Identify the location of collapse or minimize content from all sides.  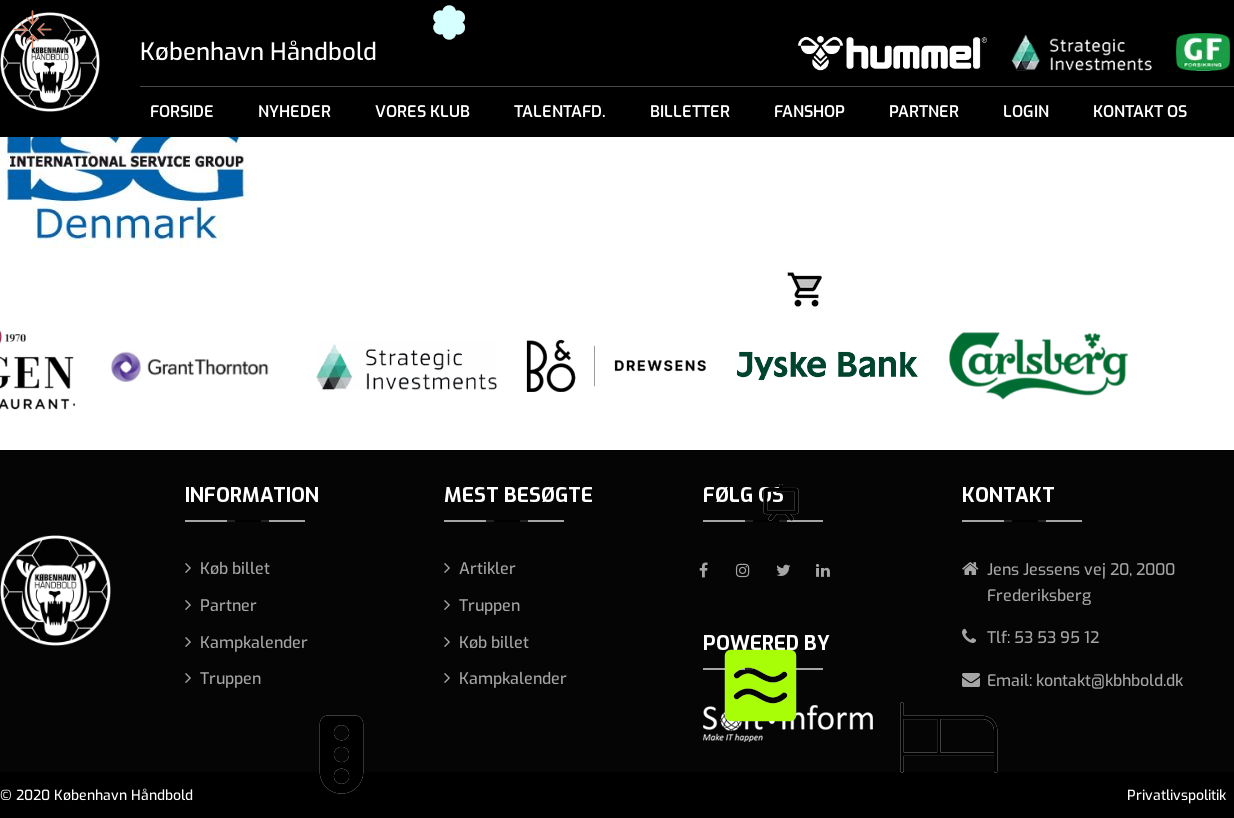
(32, 29).